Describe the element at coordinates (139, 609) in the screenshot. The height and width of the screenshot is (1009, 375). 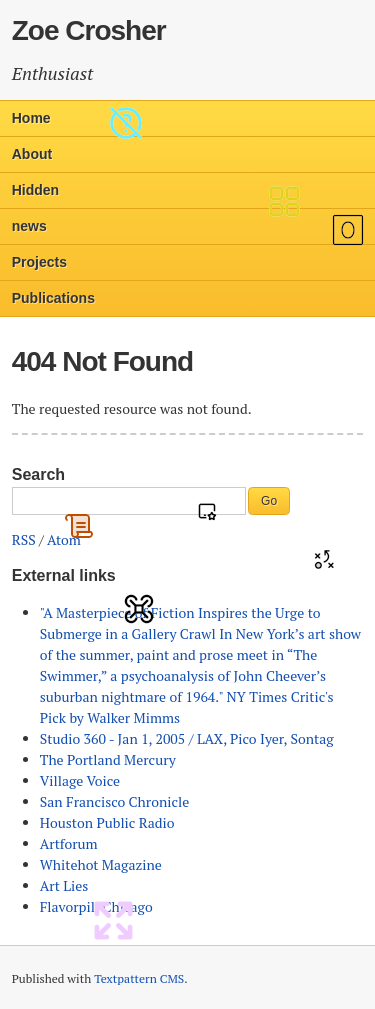
I see `access drone controls` at that location.